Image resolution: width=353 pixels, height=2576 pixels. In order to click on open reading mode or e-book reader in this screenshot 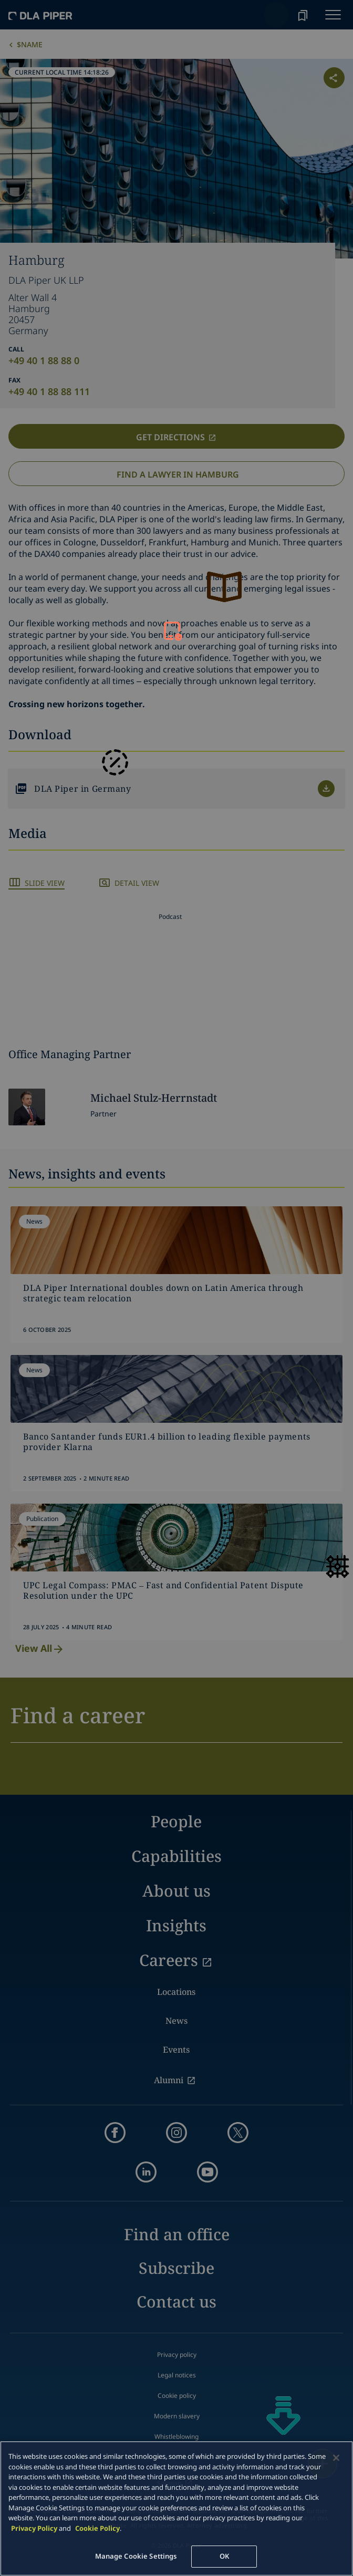, I will do `click(224, 587)`.